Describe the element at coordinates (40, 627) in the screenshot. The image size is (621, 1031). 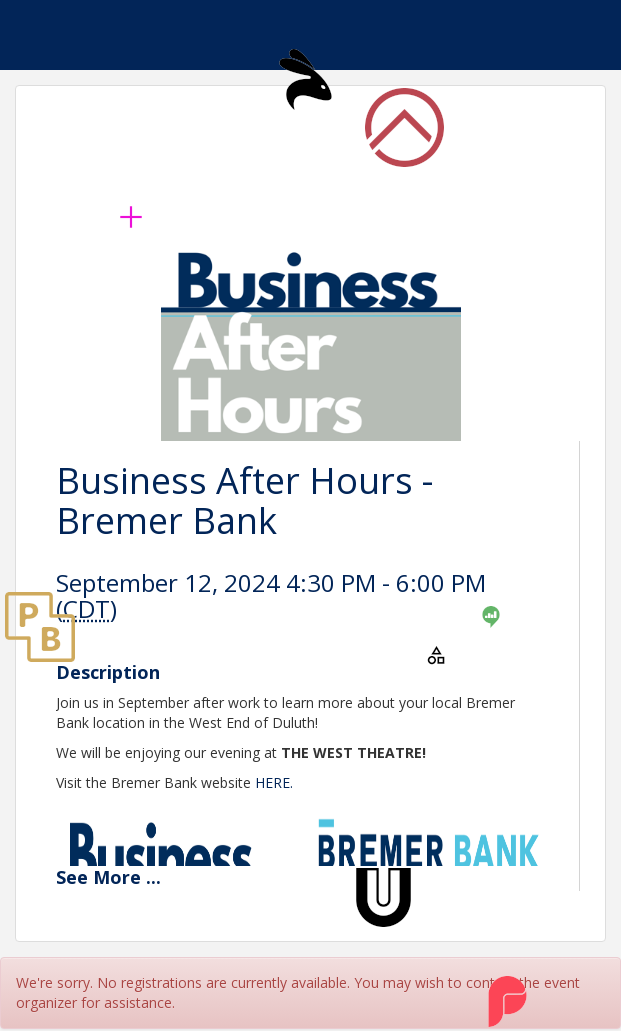
I see `pocketbase logo - open-source backend service` at that location.